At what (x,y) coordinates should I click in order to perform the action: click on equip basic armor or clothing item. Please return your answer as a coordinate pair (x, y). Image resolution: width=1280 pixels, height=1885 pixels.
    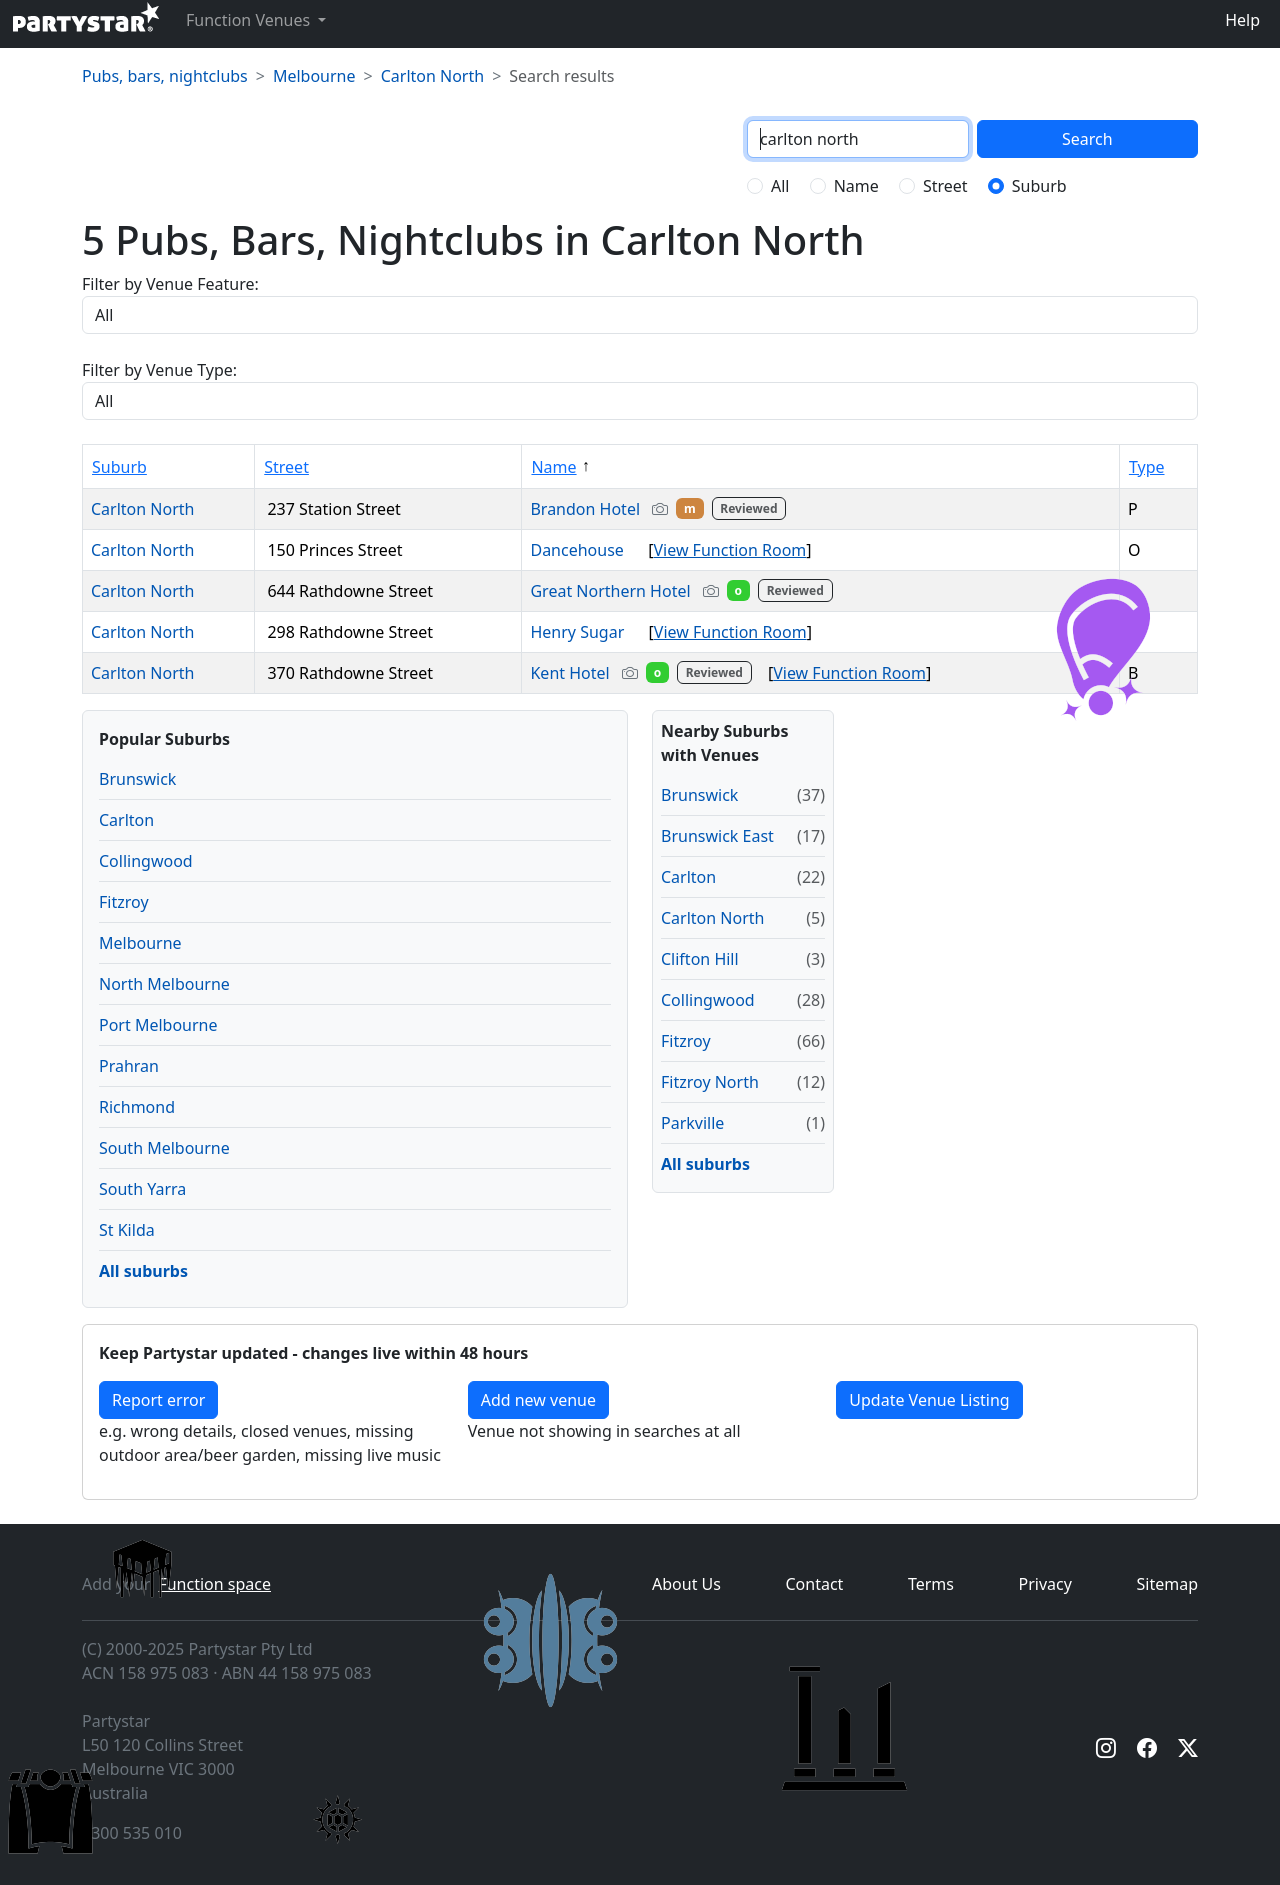
    Looking at the image, I should click on (50, 1811).